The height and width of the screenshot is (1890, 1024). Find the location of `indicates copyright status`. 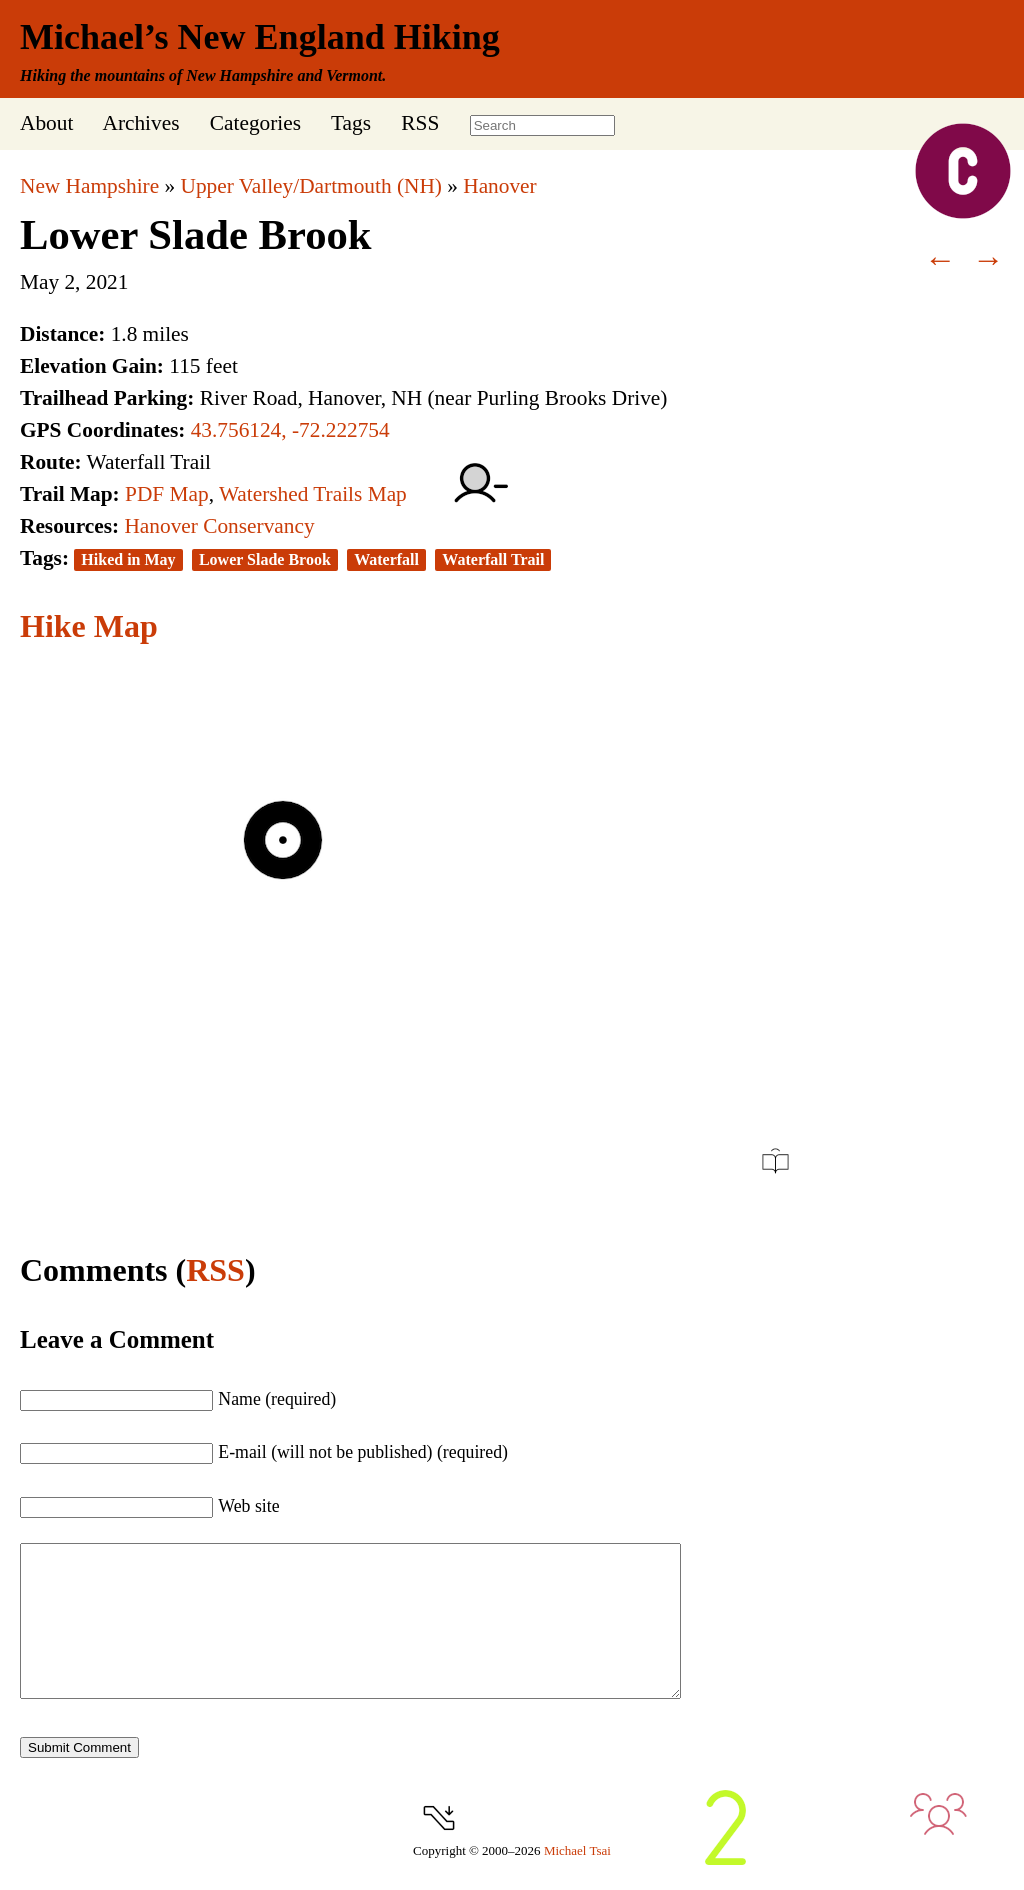

indicates copyright status is located at coordinates (963, 171).